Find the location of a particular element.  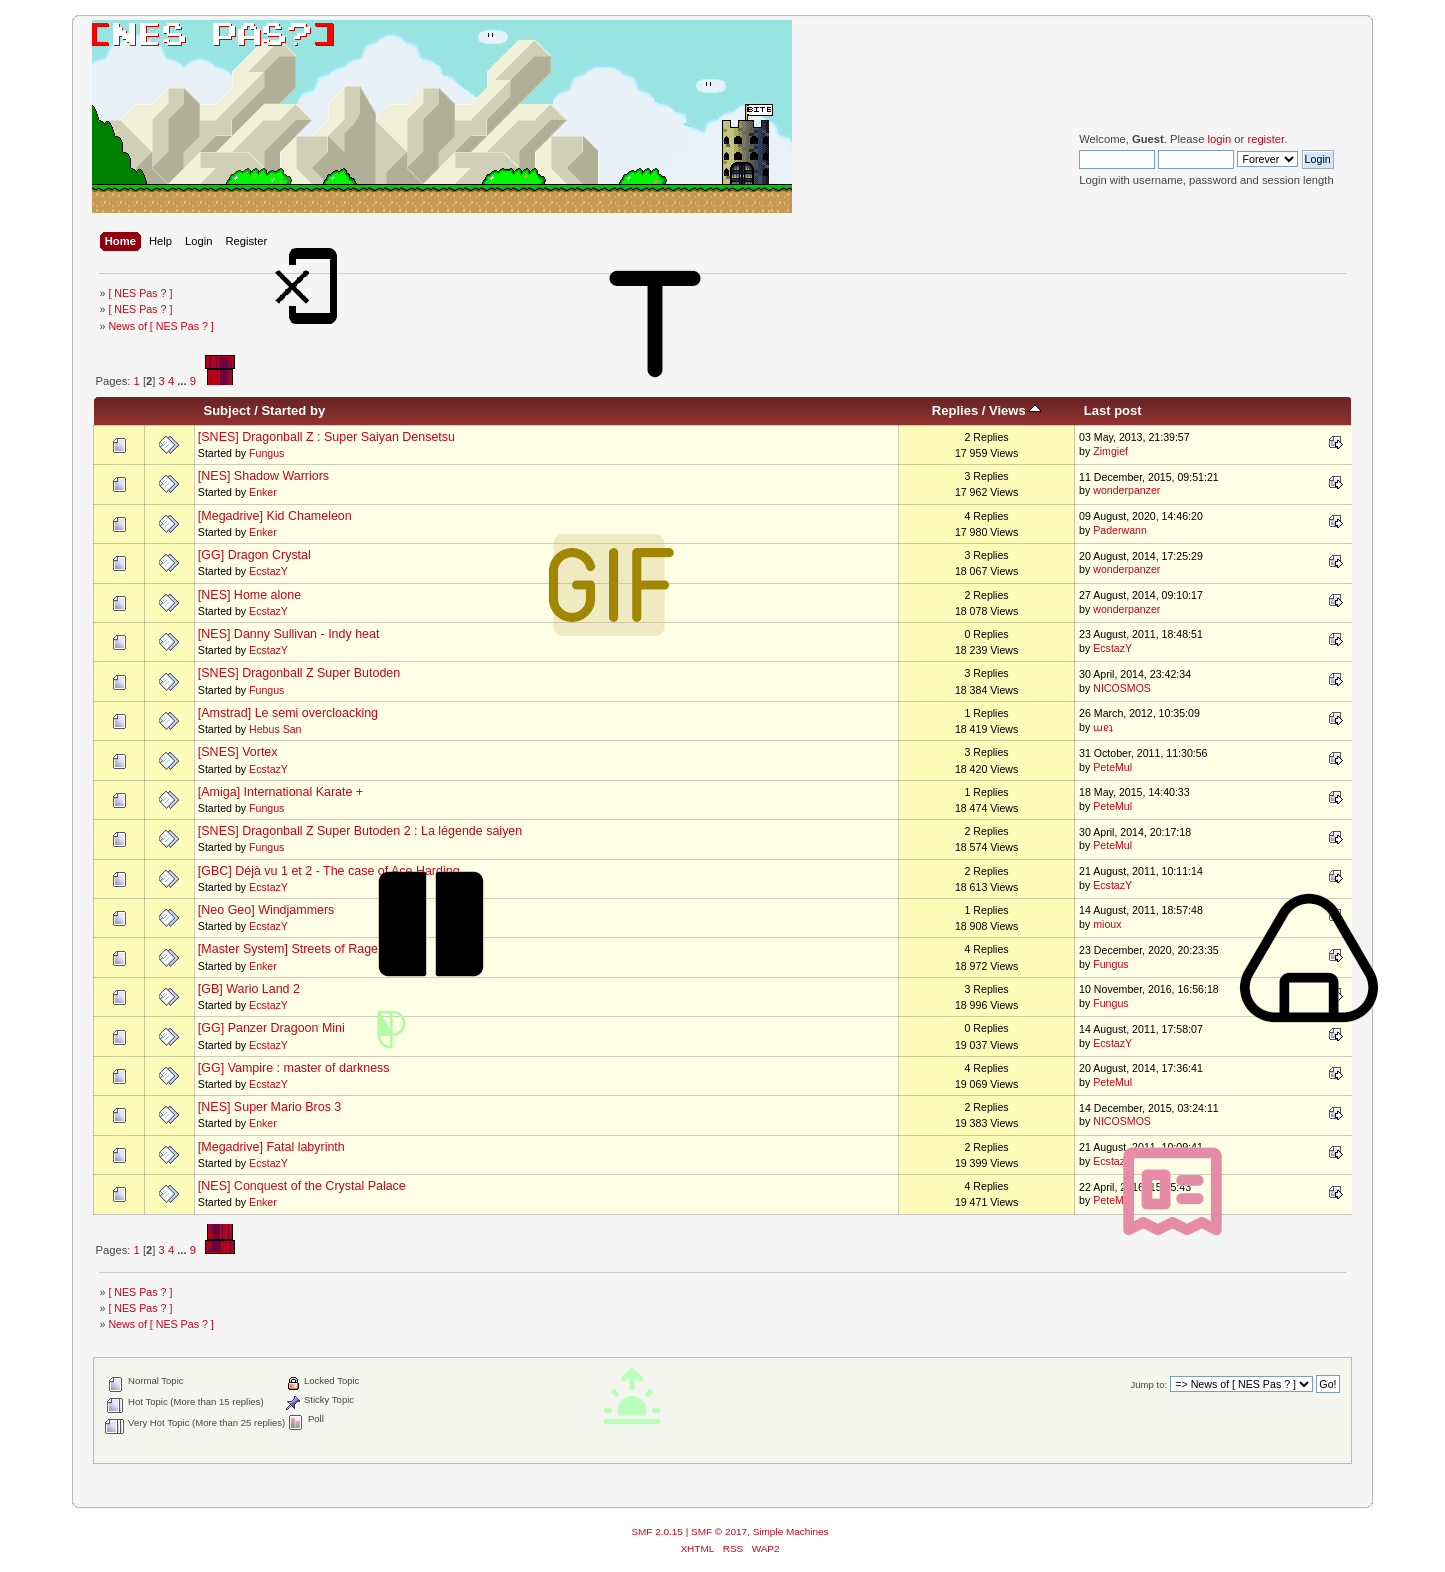

view news or articles is located at coordinates (1172, 1189).